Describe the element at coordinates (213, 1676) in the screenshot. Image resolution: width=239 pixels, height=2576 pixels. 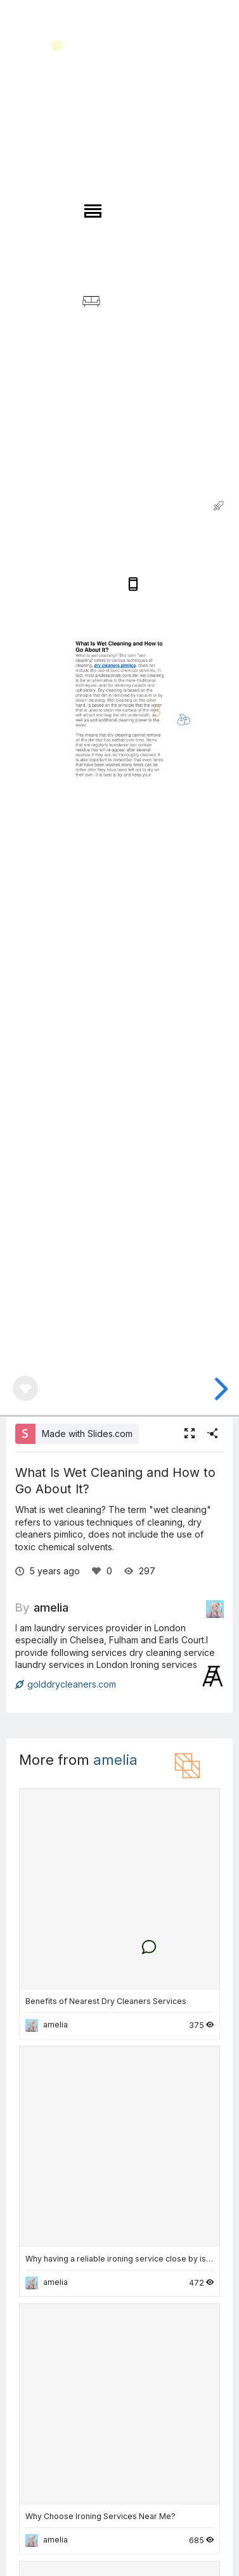
I see `access tools or equipment section` at that location.